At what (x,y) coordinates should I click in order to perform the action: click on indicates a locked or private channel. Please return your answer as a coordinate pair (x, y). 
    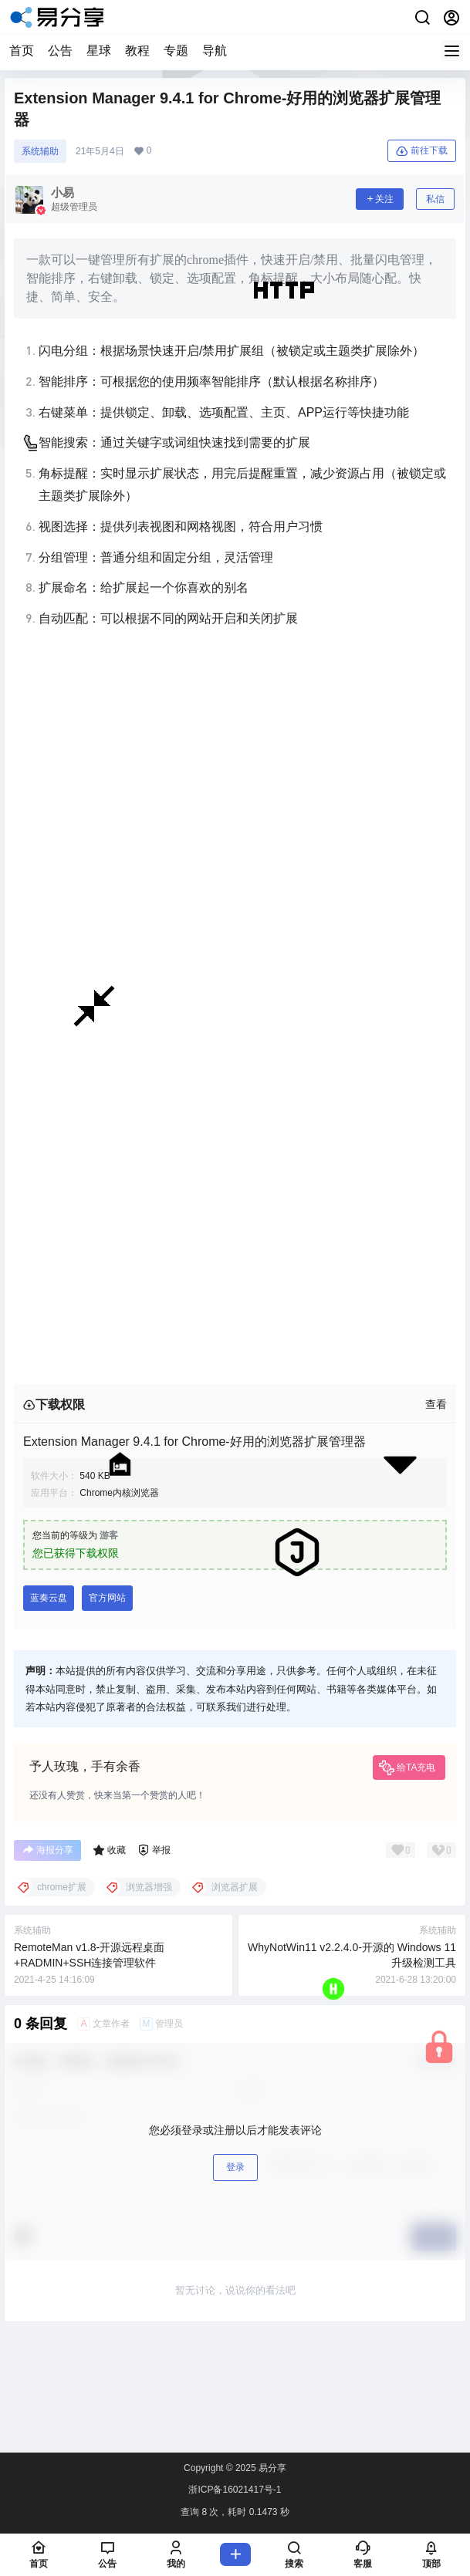
    Looking at the image, I should click on (439, 2047).